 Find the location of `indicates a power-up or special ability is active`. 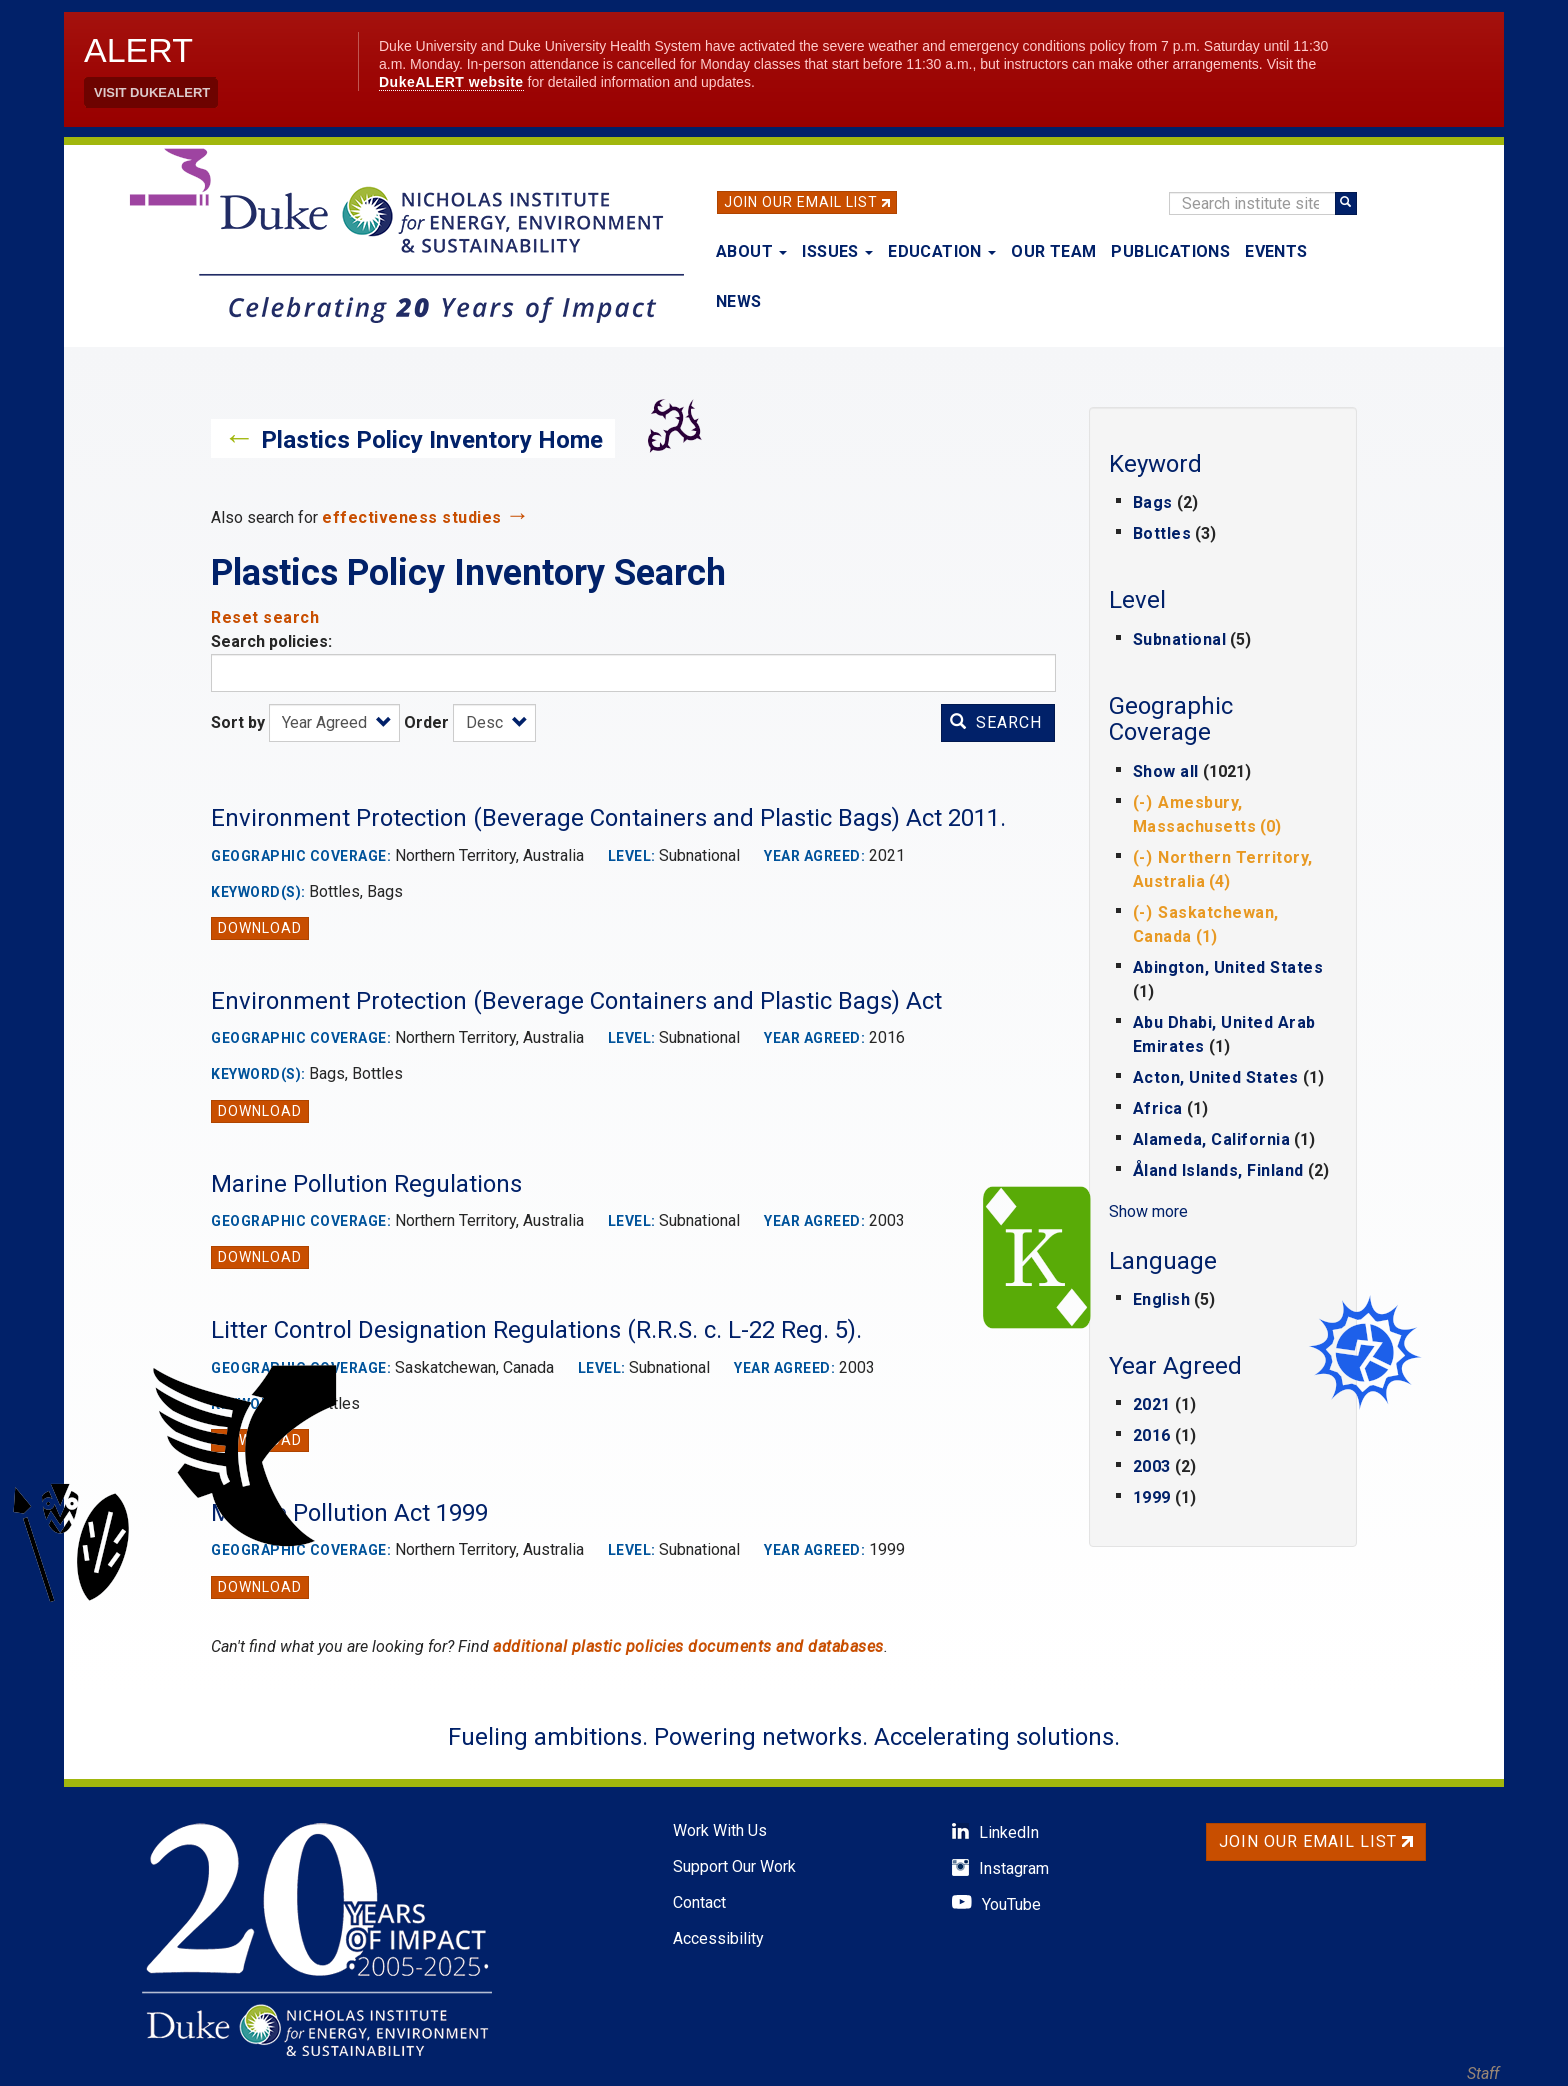

indicates a power-up or special ability is active is located at coordinates (1366, 1352).